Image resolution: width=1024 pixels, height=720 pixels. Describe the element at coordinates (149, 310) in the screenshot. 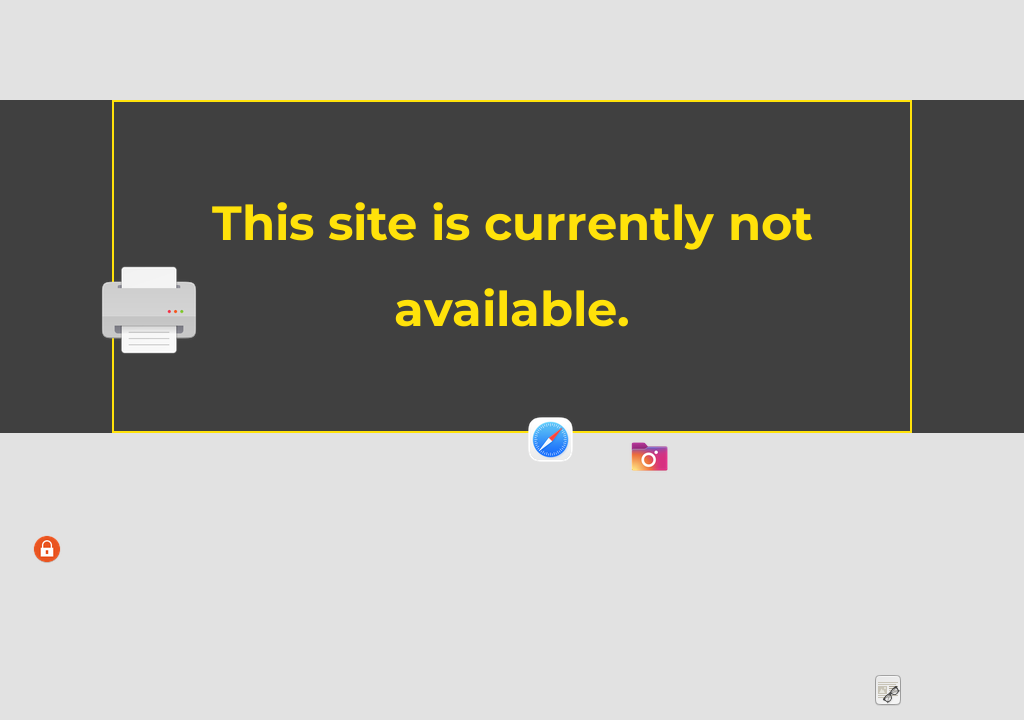

I see `print the current file or document` at that location.